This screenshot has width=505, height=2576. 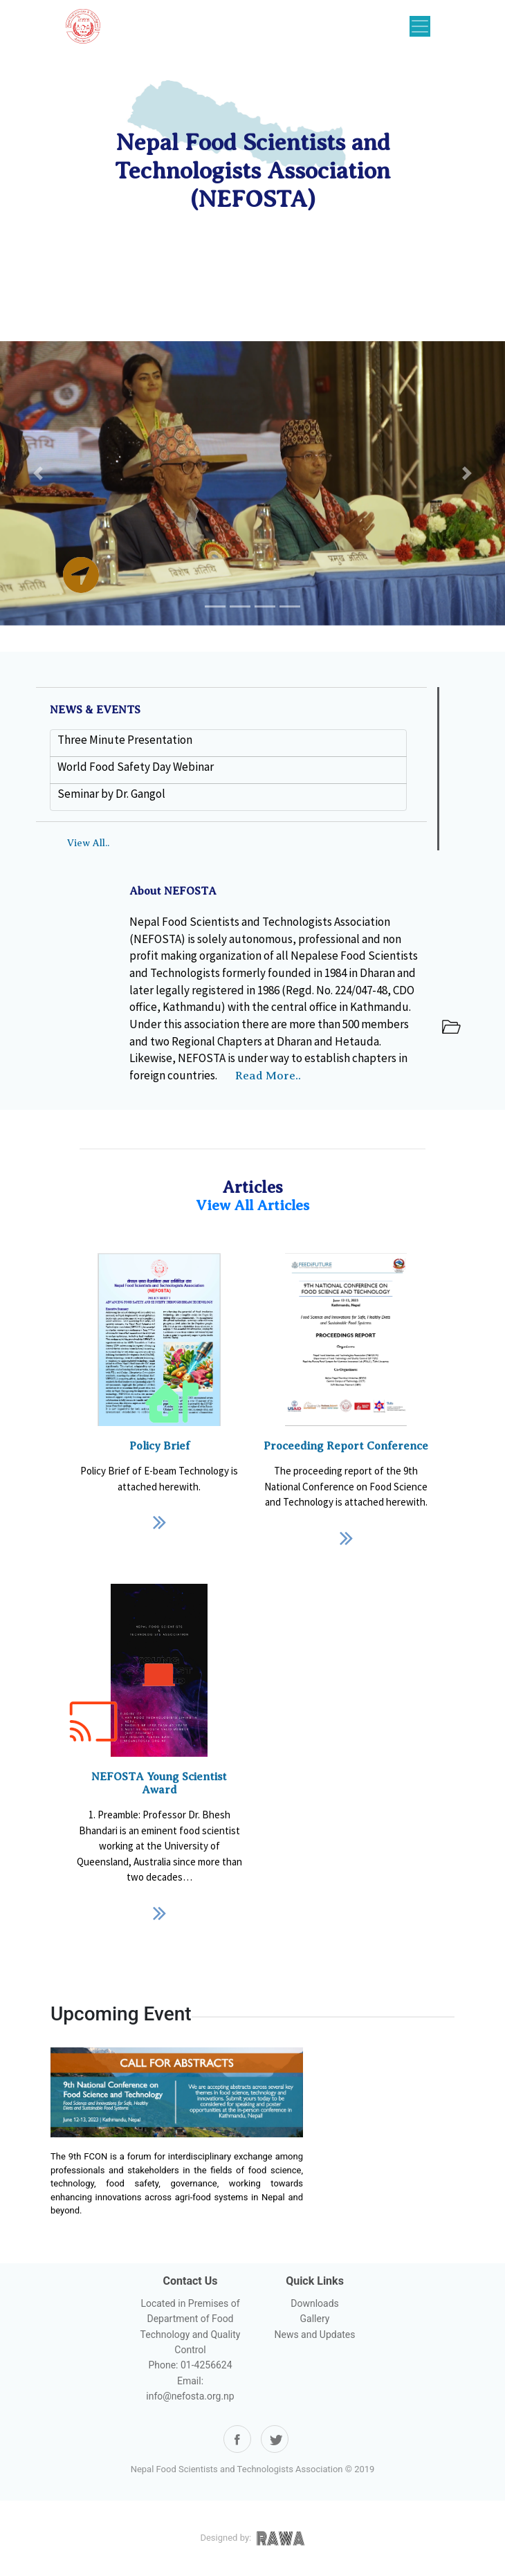 I want to click on tap to navigate to current location, so click(x=81, y=575).